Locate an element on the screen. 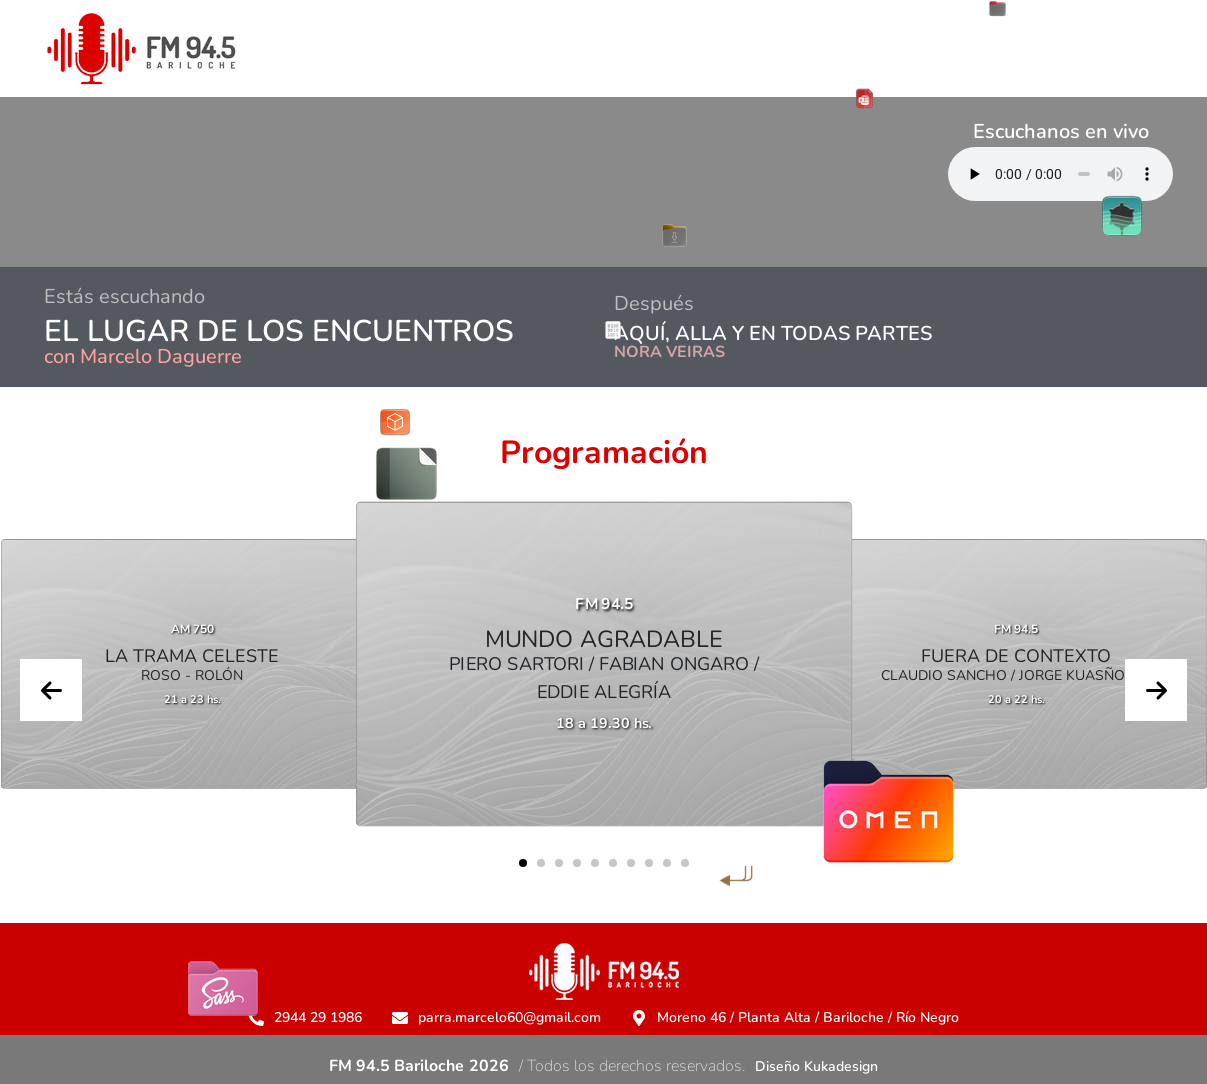  change desktop wallpaper is located at coordinates (406, 471).